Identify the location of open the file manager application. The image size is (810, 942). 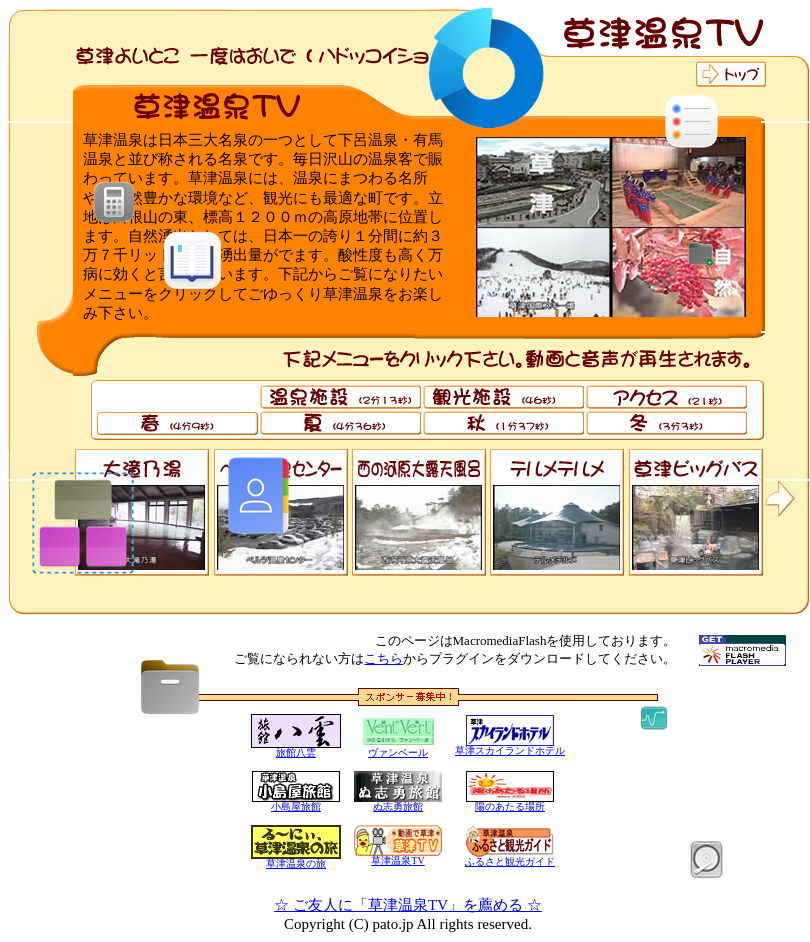
(170, 687).